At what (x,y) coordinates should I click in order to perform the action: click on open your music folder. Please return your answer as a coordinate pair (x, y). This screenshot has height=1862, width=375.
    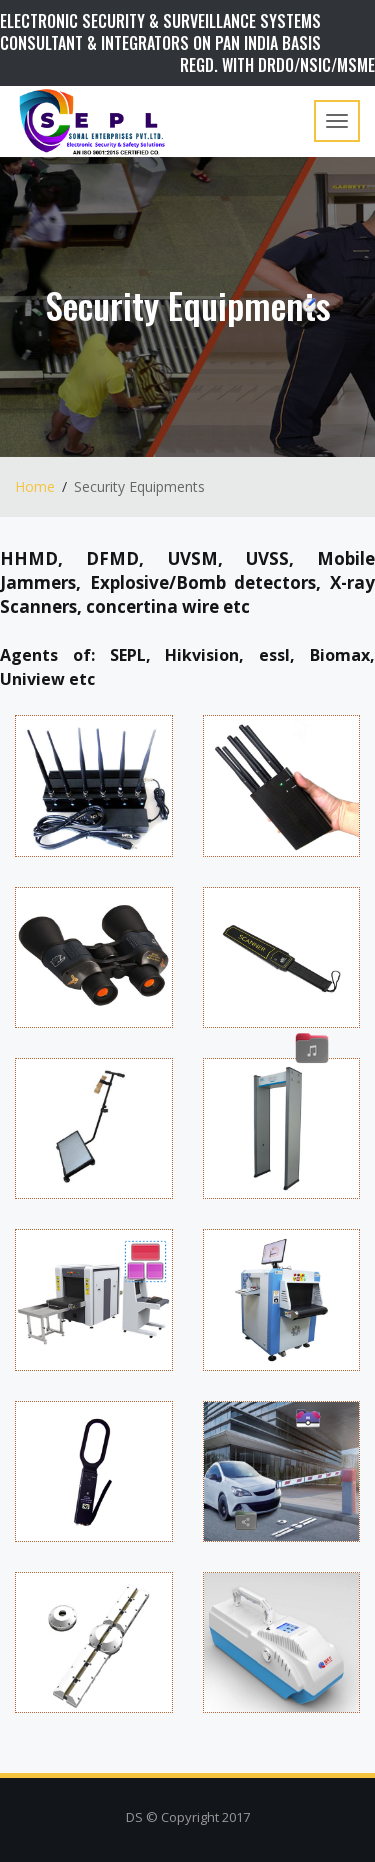
    Looking at the image, I should click on (312, 1048).